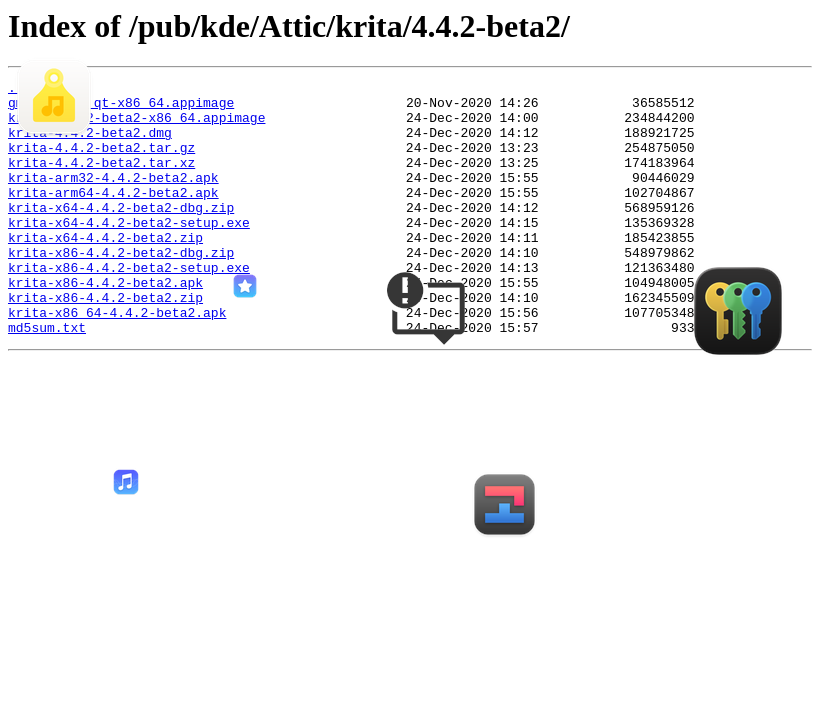  I want to click on open StarUML modeling application, so click(245, 286).